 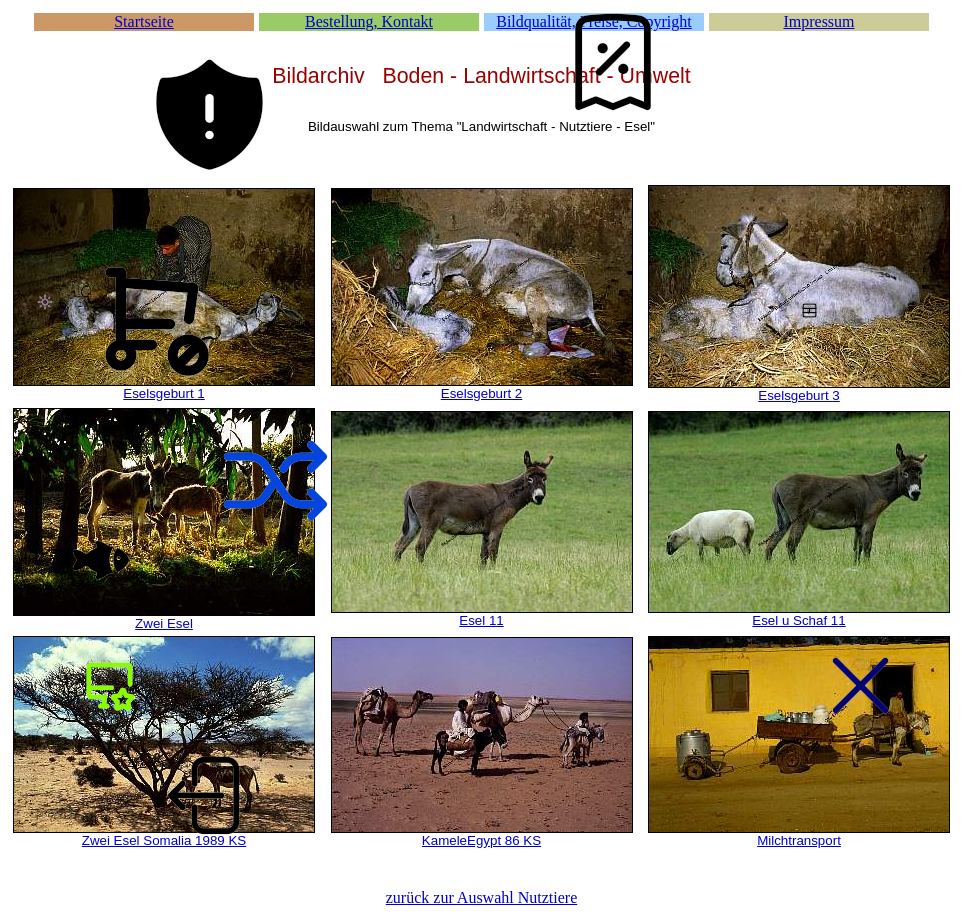 What do you see at coordinates (109, 685) in the screenshot?
I see `mark this device as a favorite` at bounding box center [109, 685].